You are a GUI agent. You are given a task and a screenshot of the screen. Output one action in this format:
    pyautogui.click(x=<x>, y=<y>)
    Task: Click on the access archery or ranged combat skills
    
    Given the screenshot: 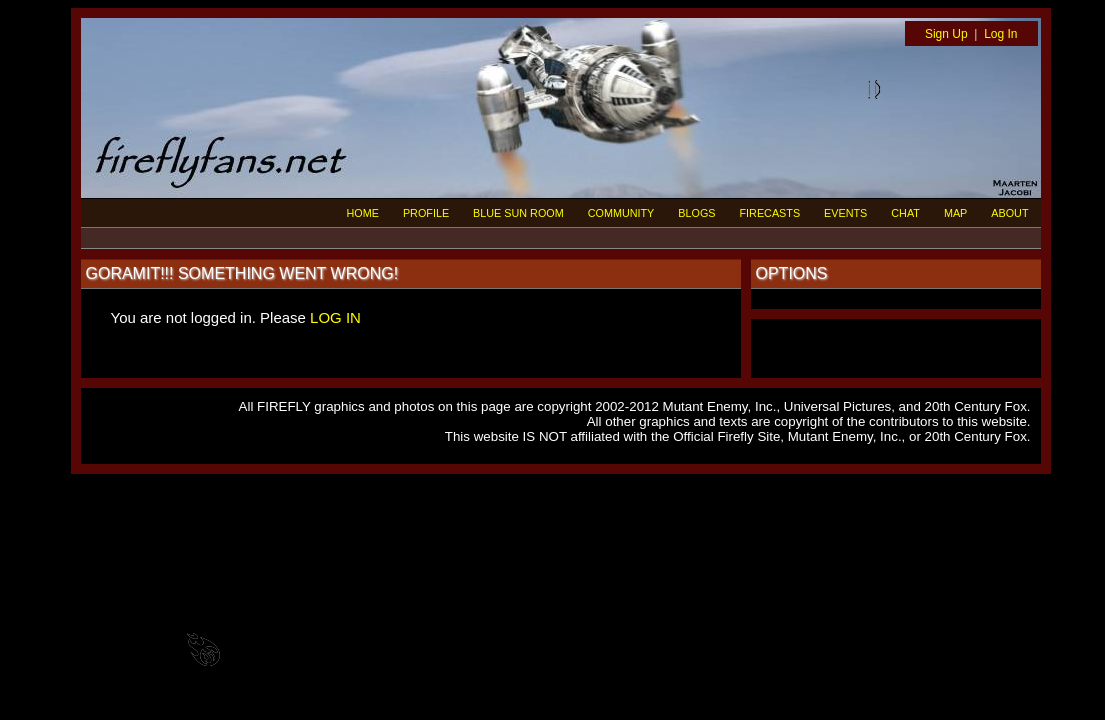 What is the action you would take?
    pyautogui.click(x=873, y=89)
    